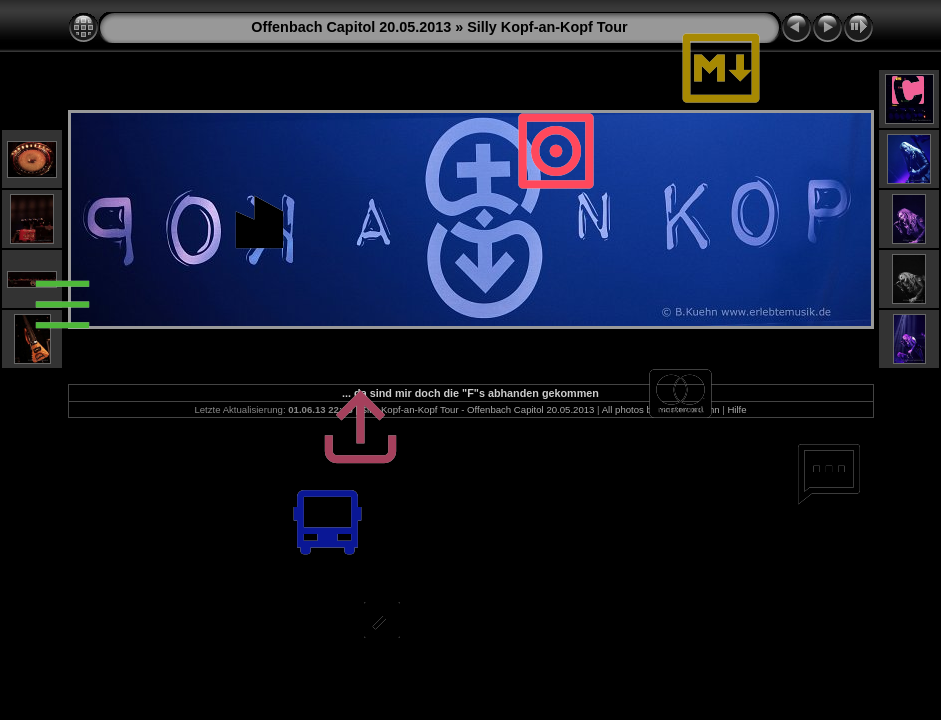  I want to click on view building or property details, so click(259, 224).